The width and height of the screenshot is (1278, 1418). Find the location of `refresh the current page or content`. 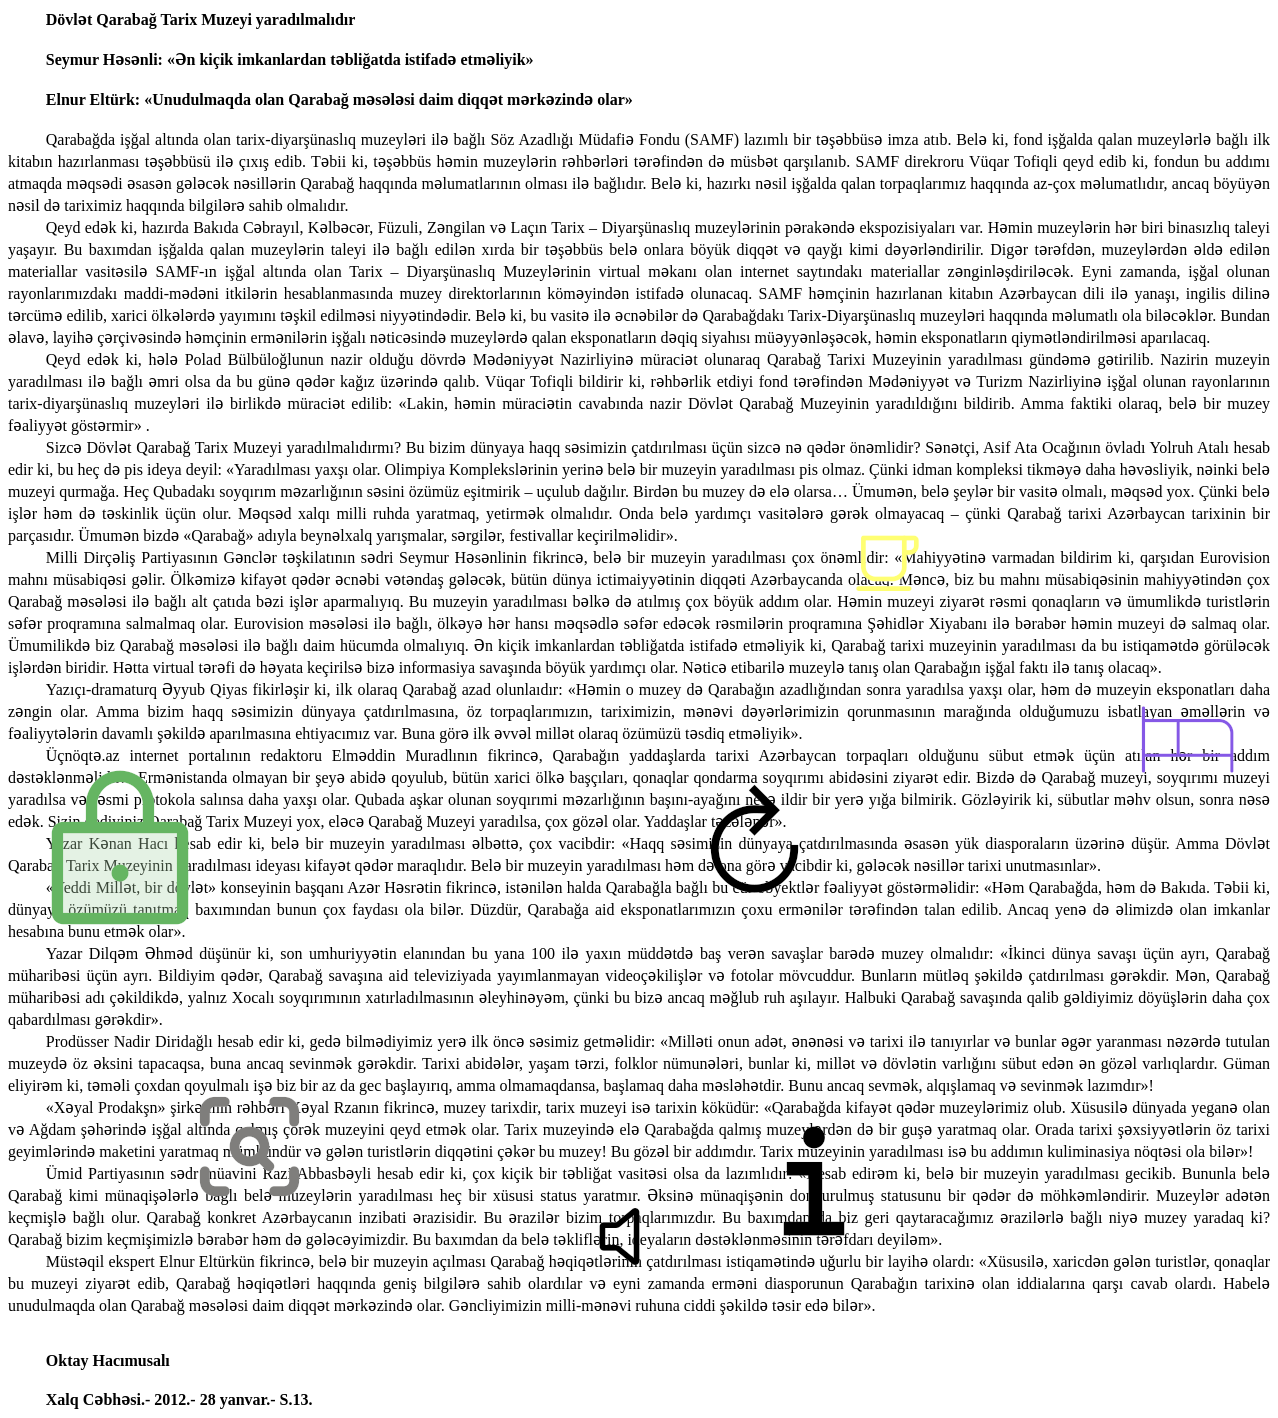

refresh the current page or content is located at coordinates (754, 839).